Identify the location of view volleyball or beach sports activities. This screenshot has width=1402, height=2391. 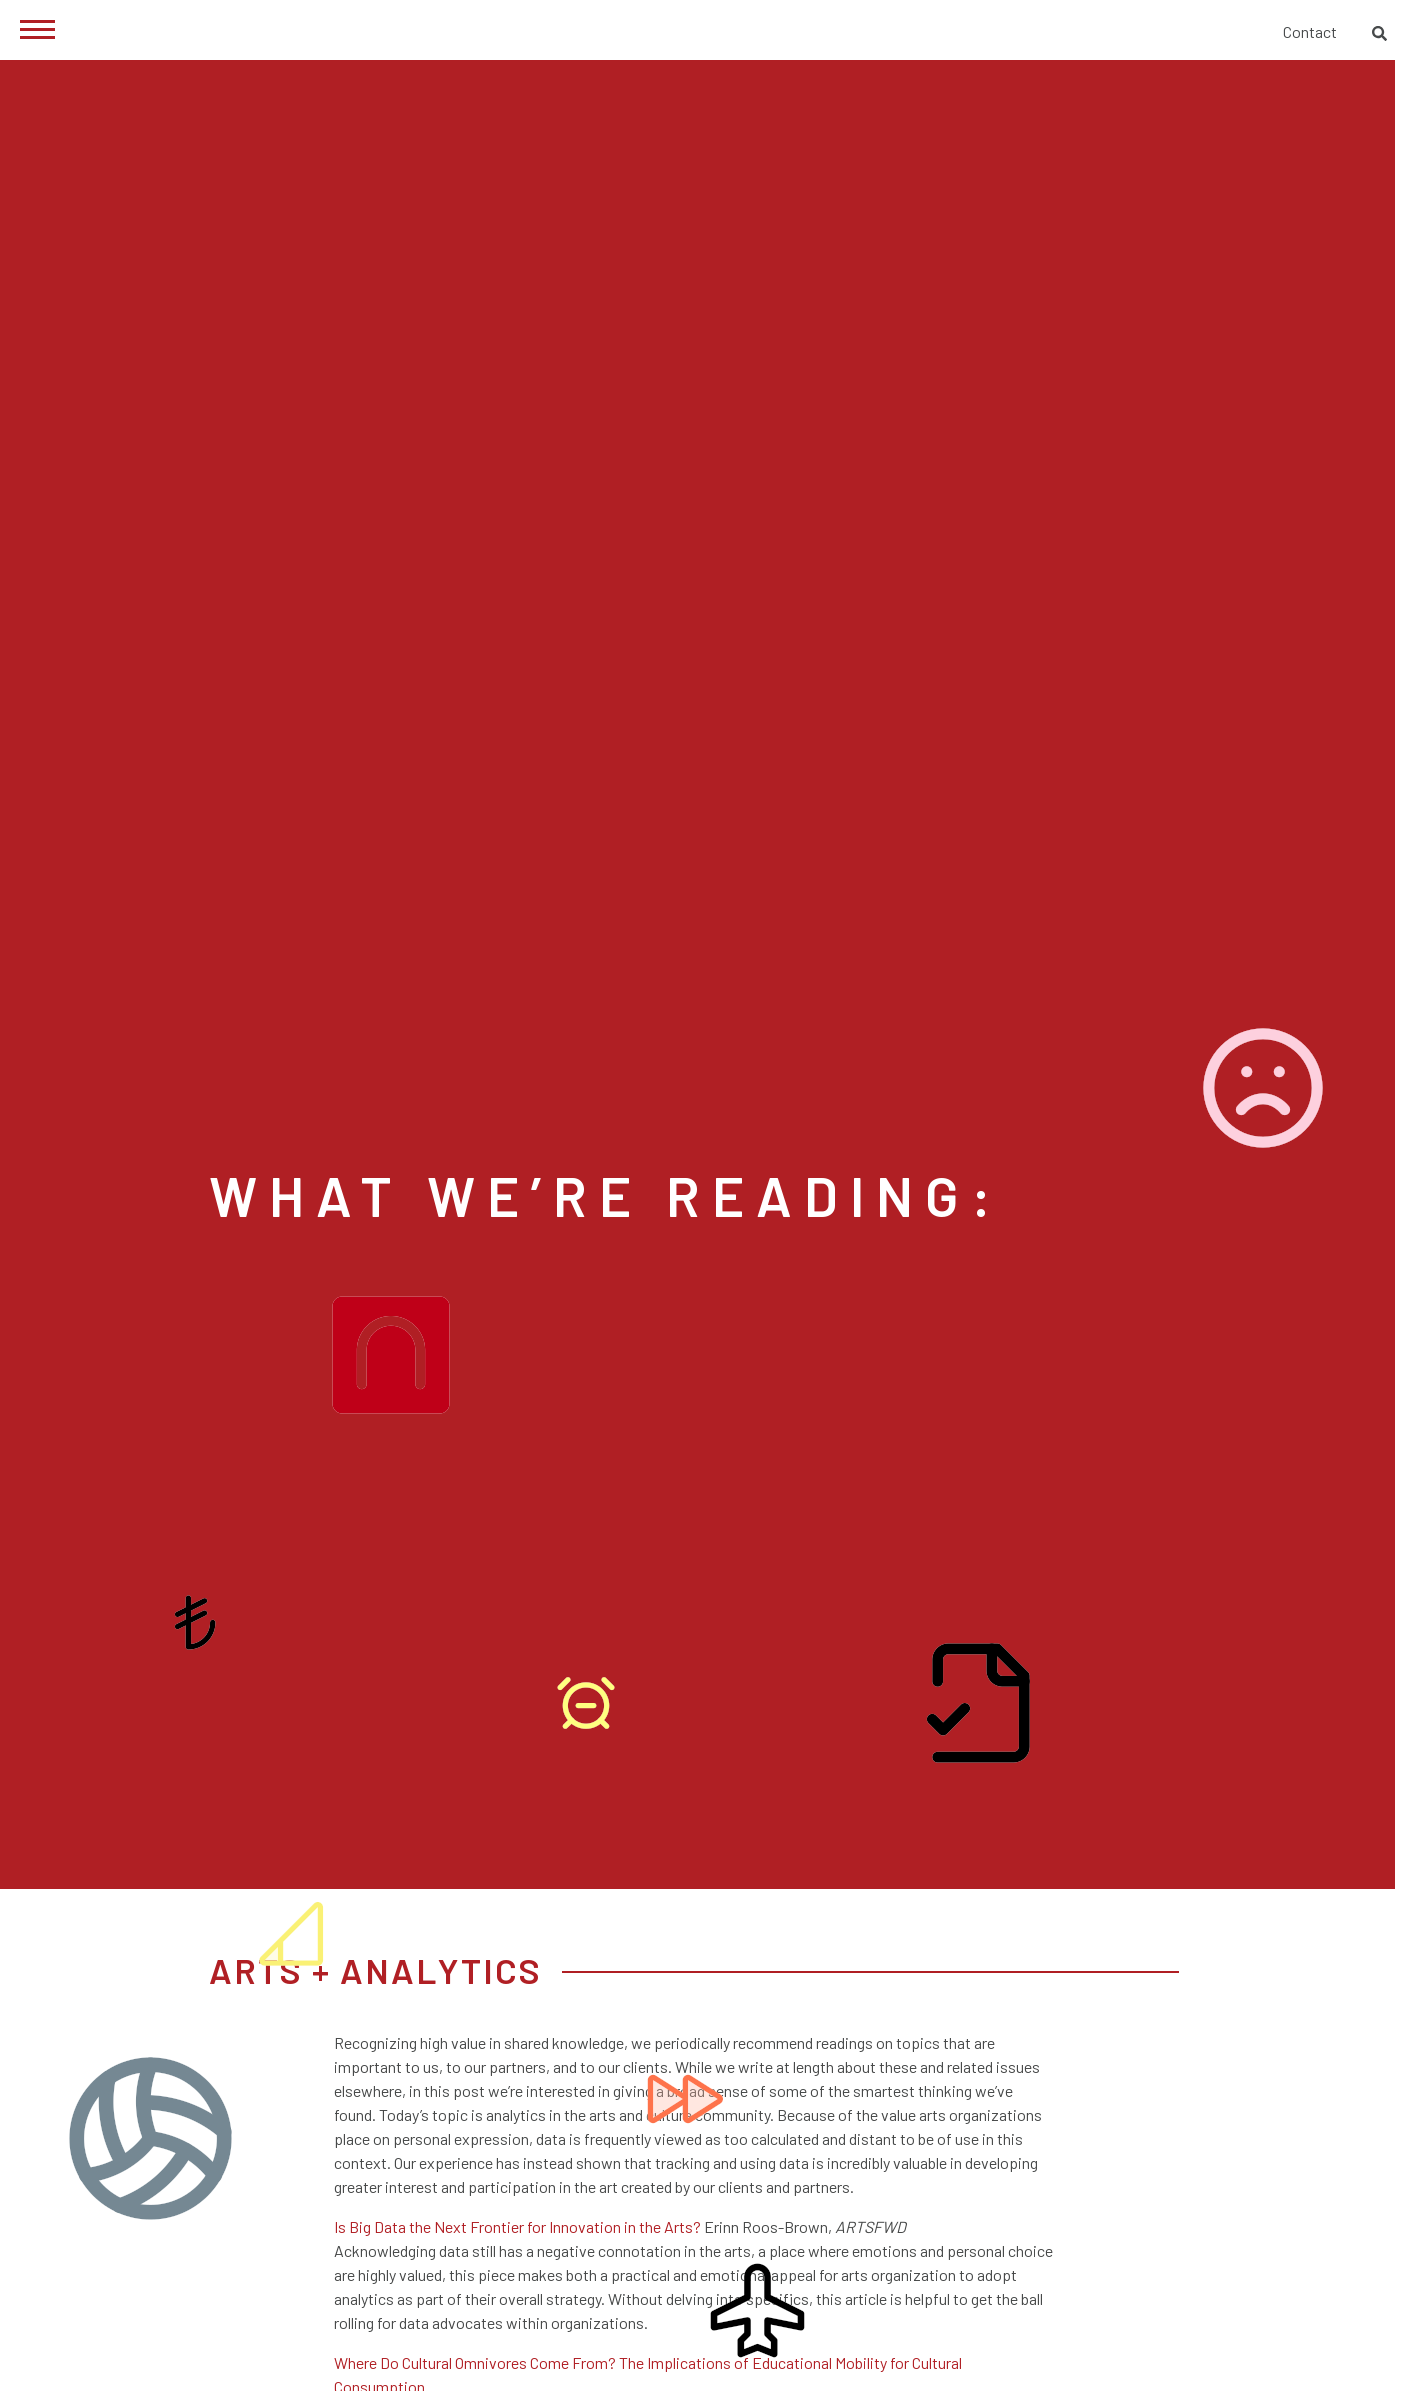
(150, 2138).